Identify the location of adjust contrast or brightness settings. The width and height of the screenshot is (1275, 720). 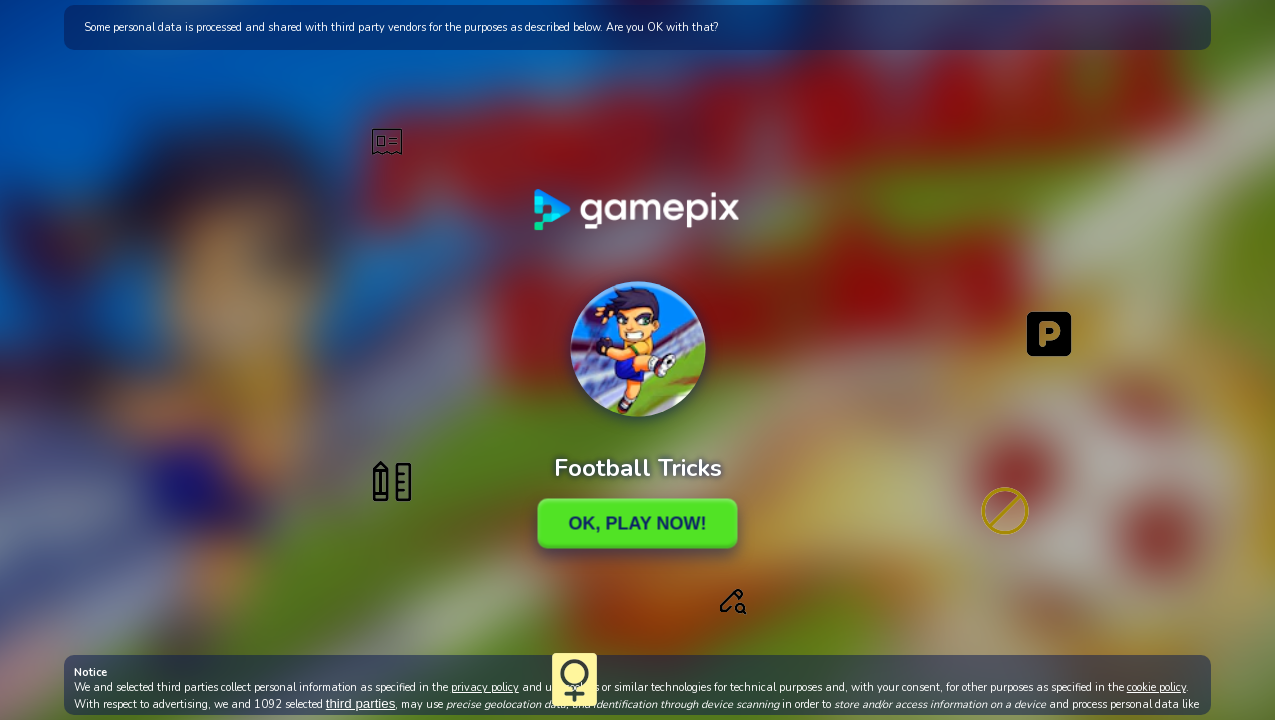
(1005, 511).